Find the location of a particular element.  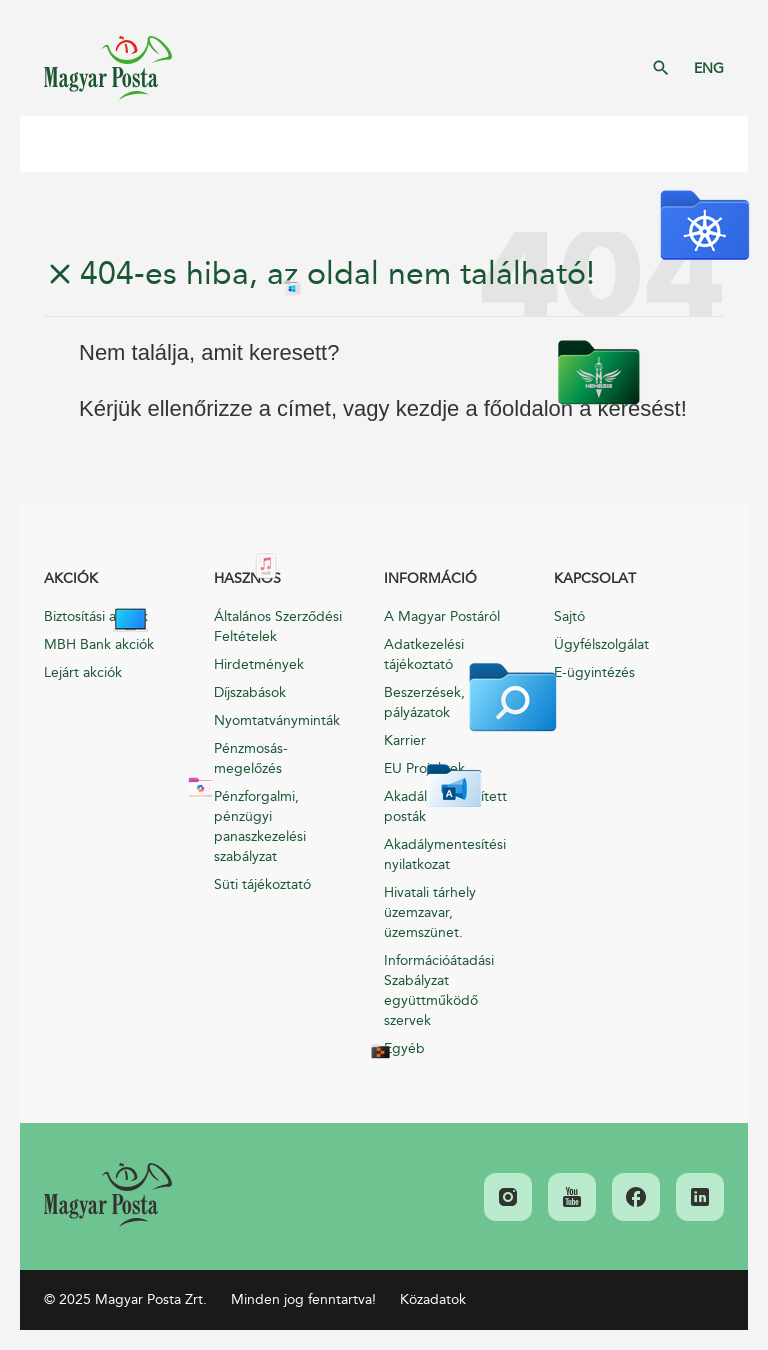

open microsoft advertising files folder is located at coordinates (454, 787).